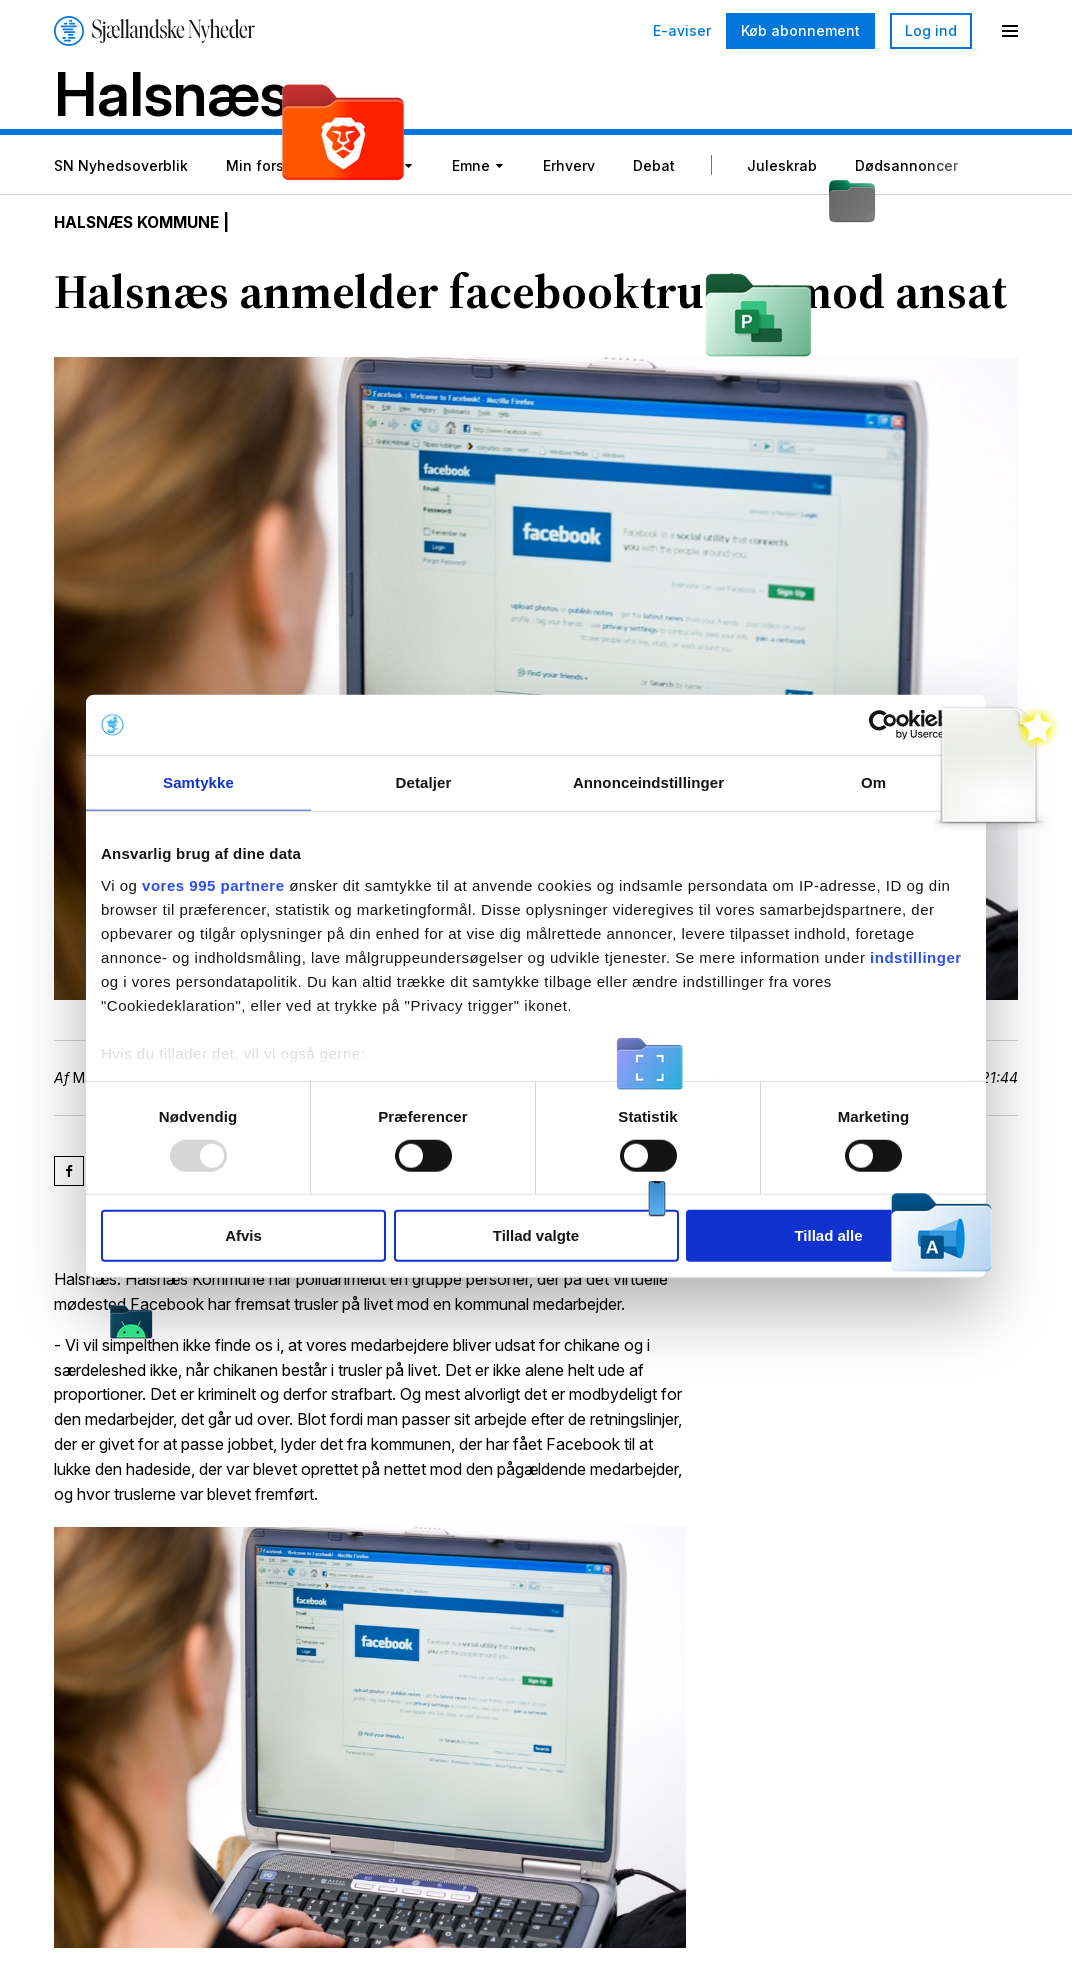 The width and height of the screenshot is (1072, 1972). I want to click on create a new document, so click(997, 765).